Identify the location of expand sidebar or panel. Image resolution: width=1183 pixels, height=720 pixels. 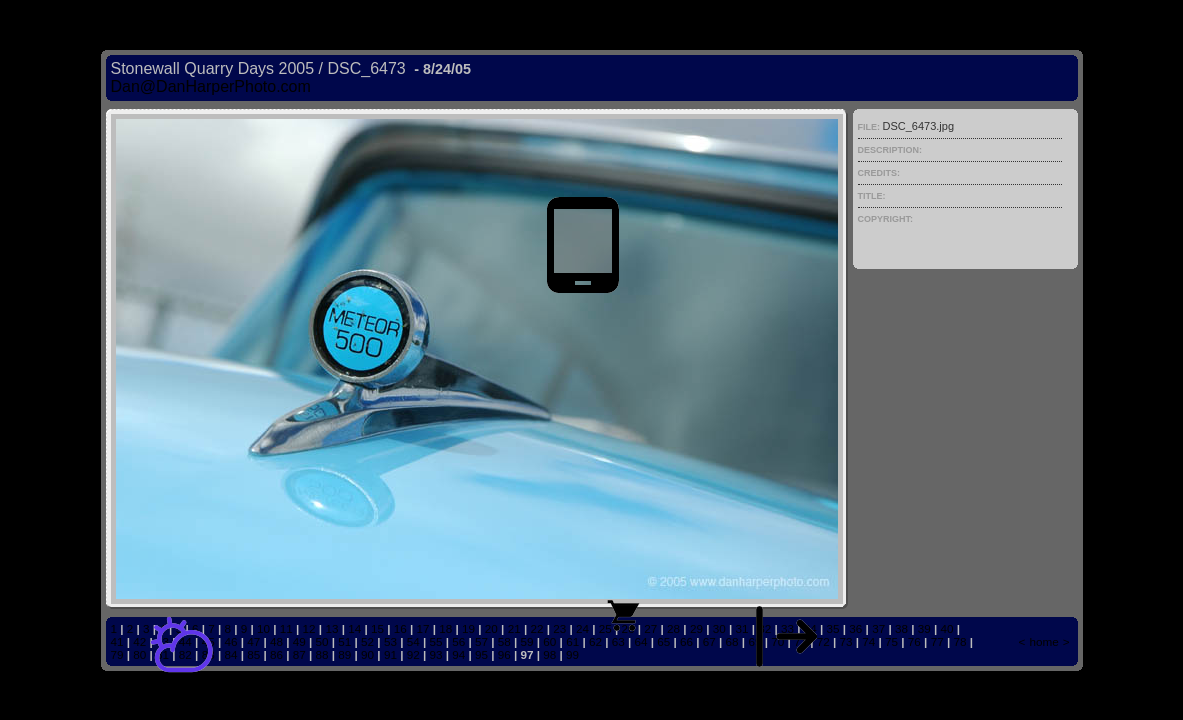
(786, 636).